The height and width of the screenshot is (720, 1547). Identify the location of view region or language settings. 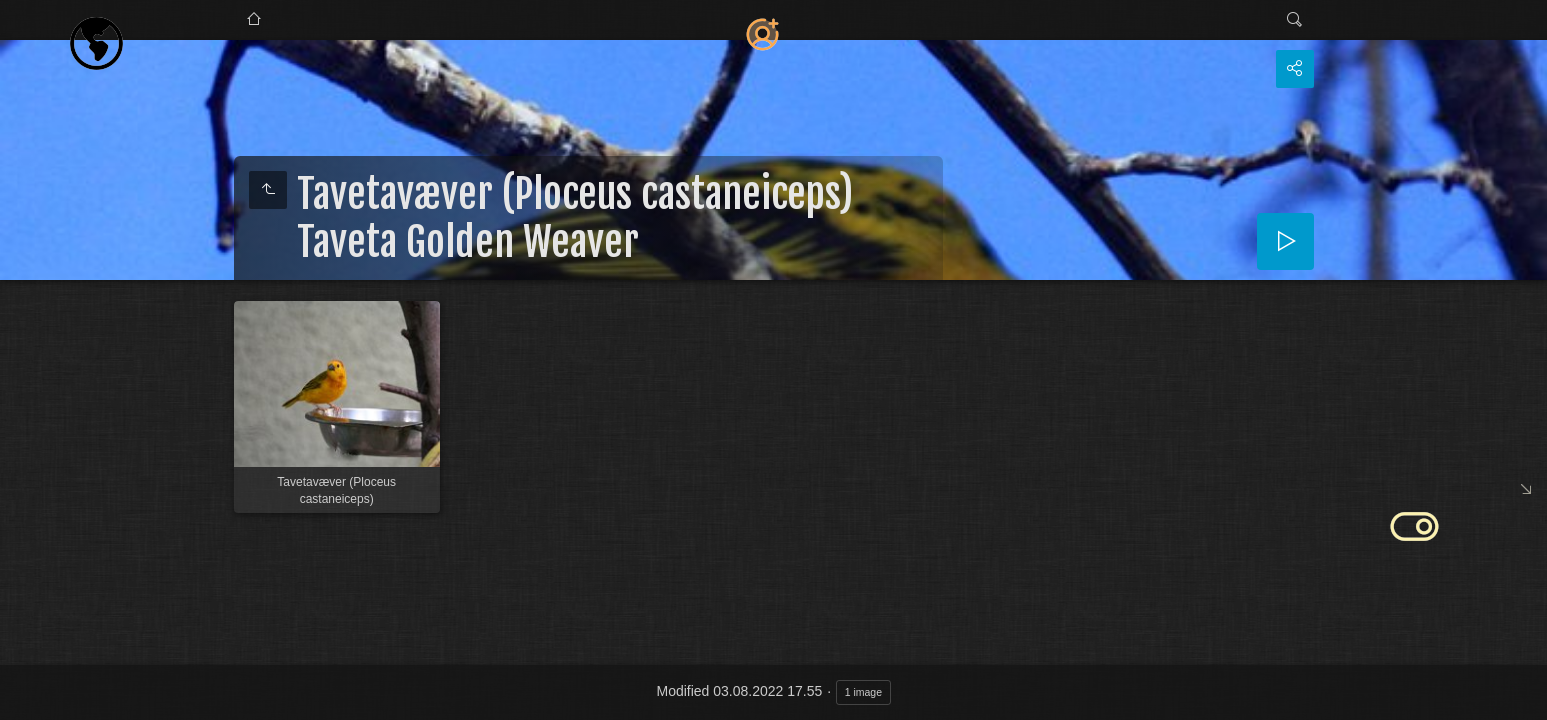
(96, 43).